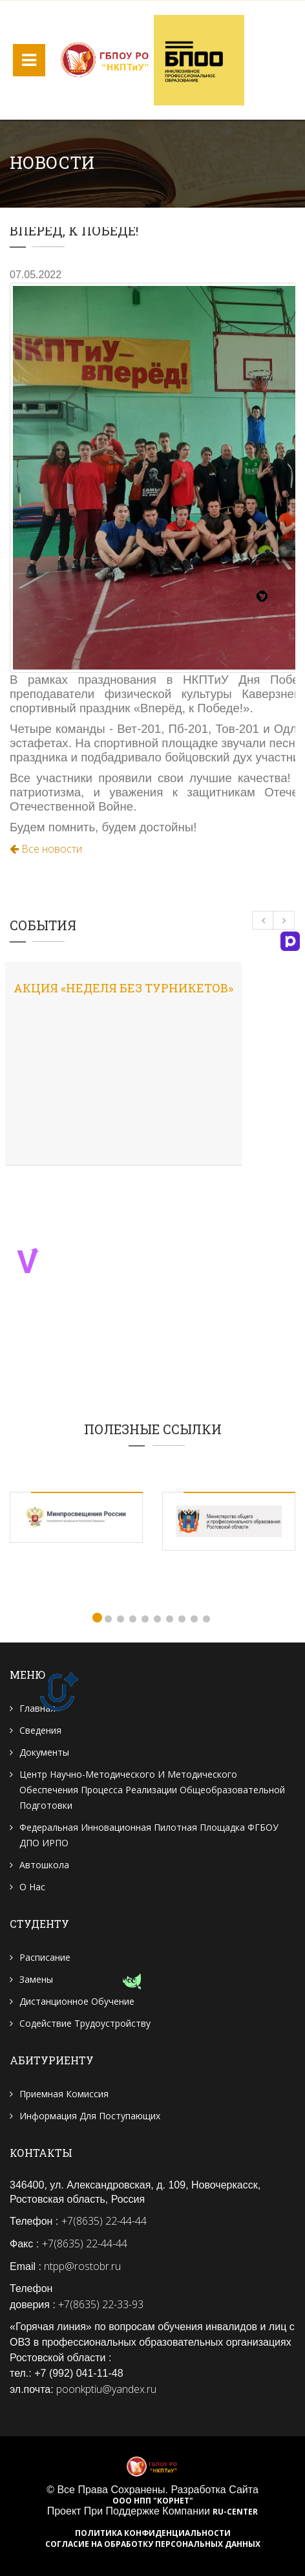 The height and width of the screenshot is (2576, 305). Describe the element at coordinates (132, 1981) in the screenshot. I see `open GIMP image editor` at that location.